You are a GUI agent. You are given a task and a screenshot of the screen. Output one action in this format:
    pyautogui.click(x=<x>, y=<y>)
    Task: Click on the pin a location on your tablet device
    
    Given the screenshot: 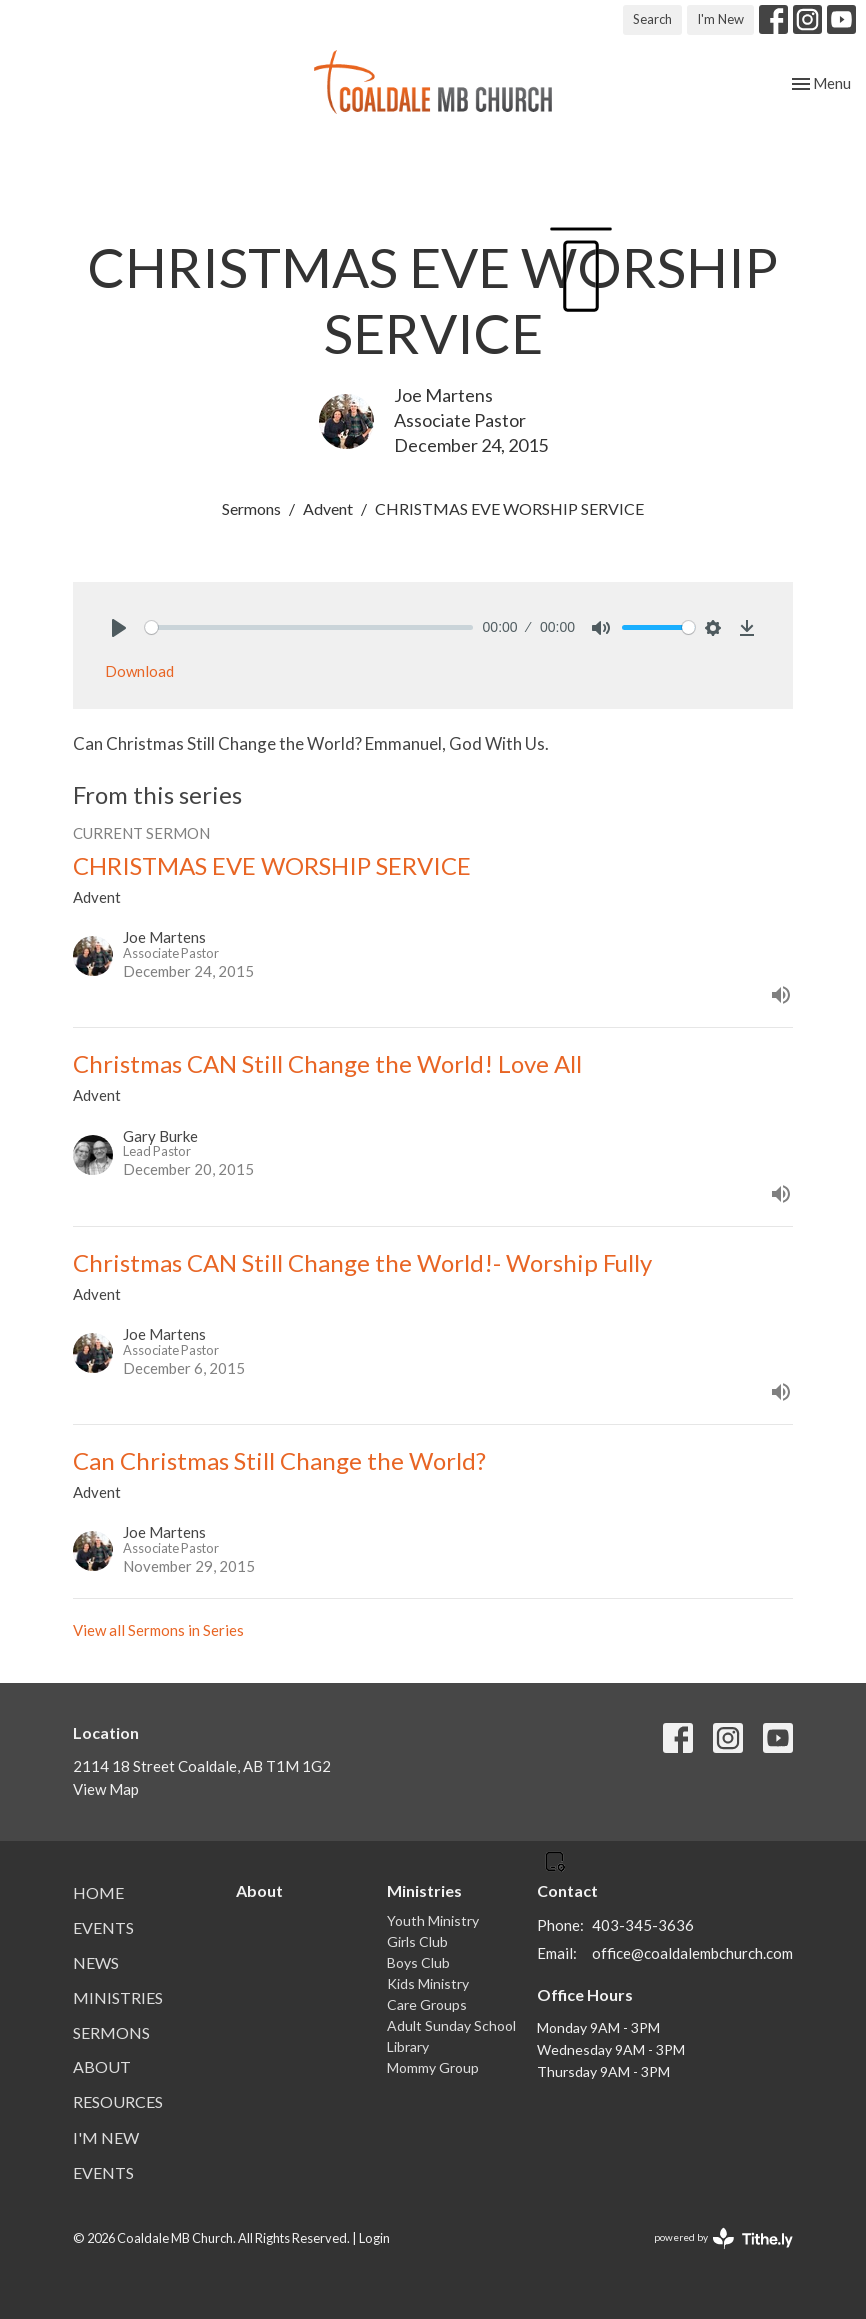 What is the action you would take?
    pyautogui.click(x=554, y=1861)
    